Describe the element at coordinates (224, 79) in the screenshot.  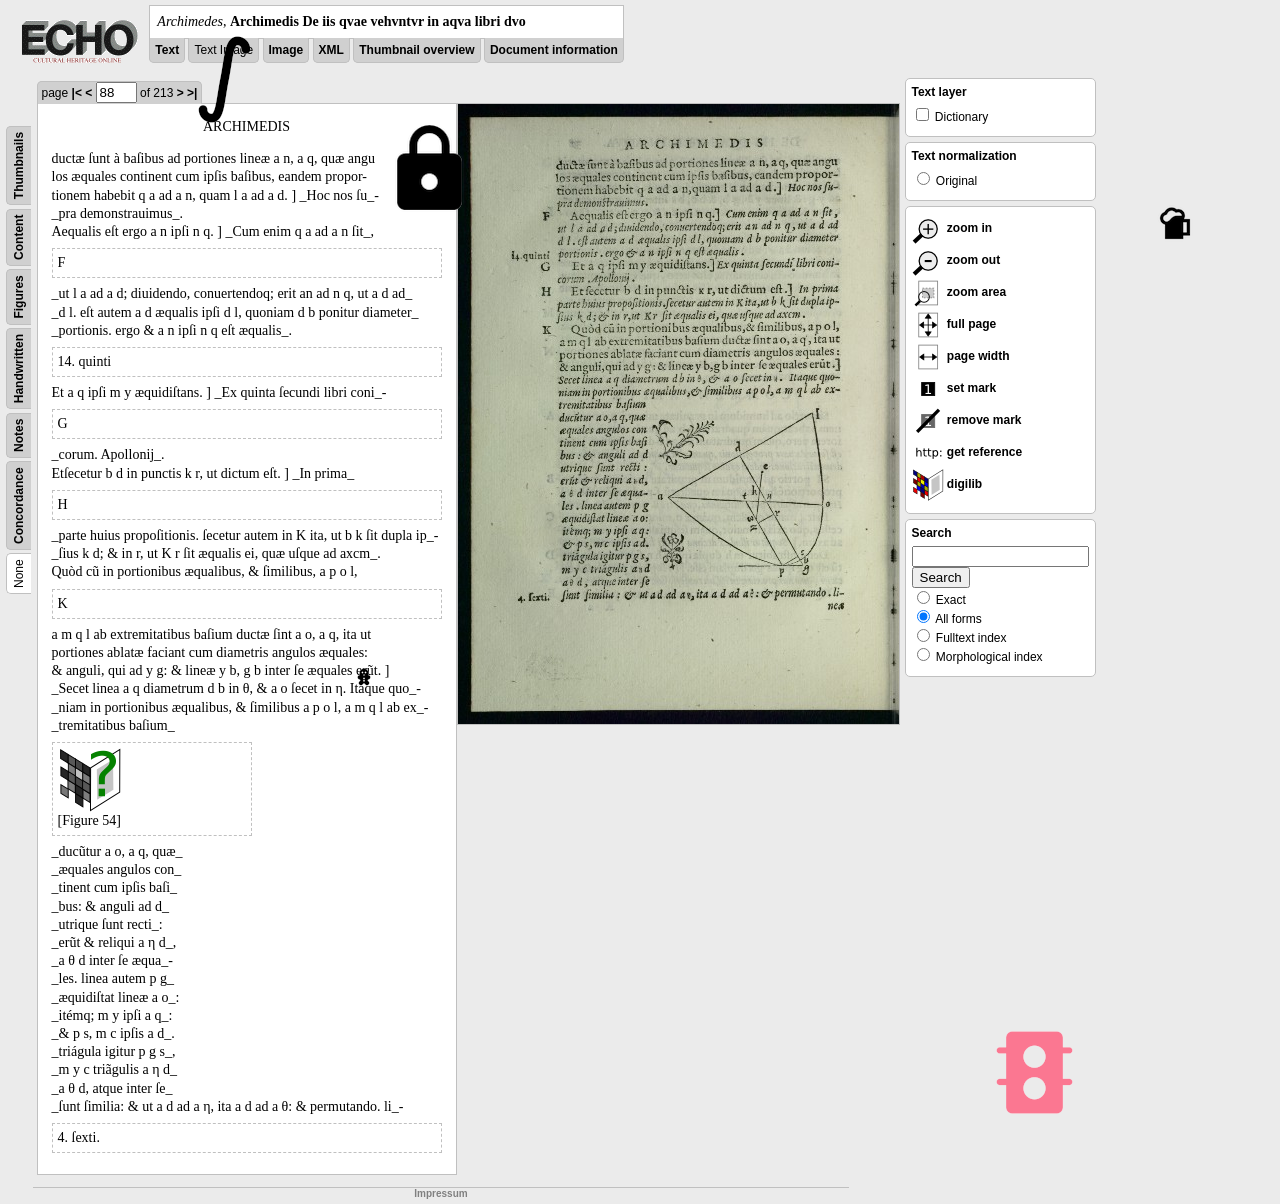
I see `access integral calculus tools` at that location.